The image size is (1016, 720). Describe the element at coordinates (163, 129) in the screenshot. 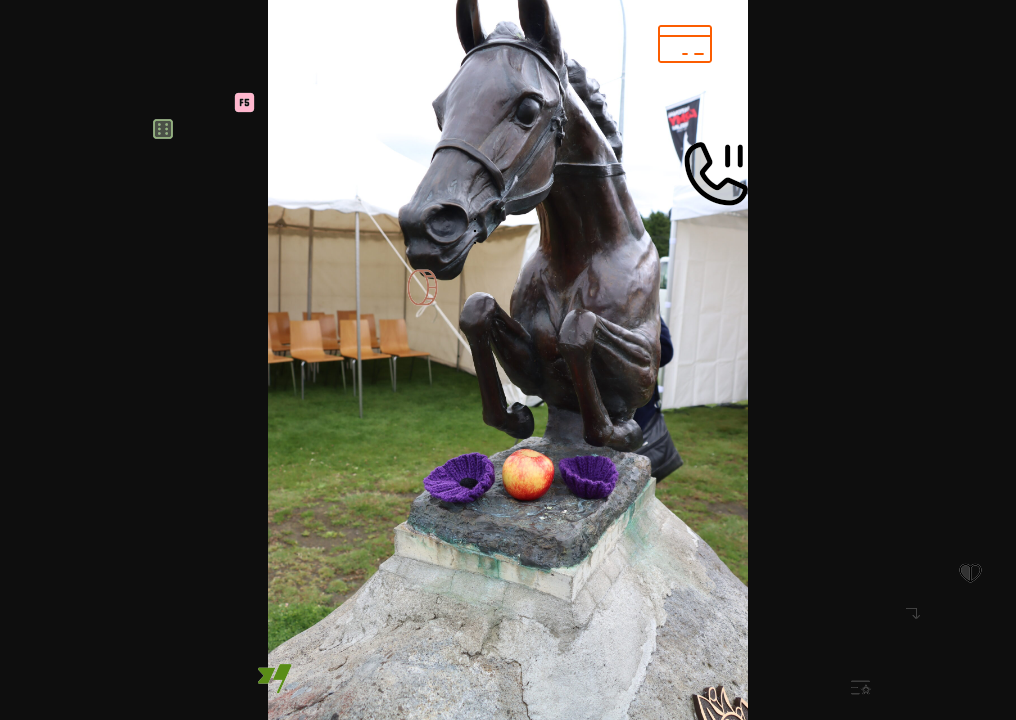

I see `randomize or shuffle content` at that location.